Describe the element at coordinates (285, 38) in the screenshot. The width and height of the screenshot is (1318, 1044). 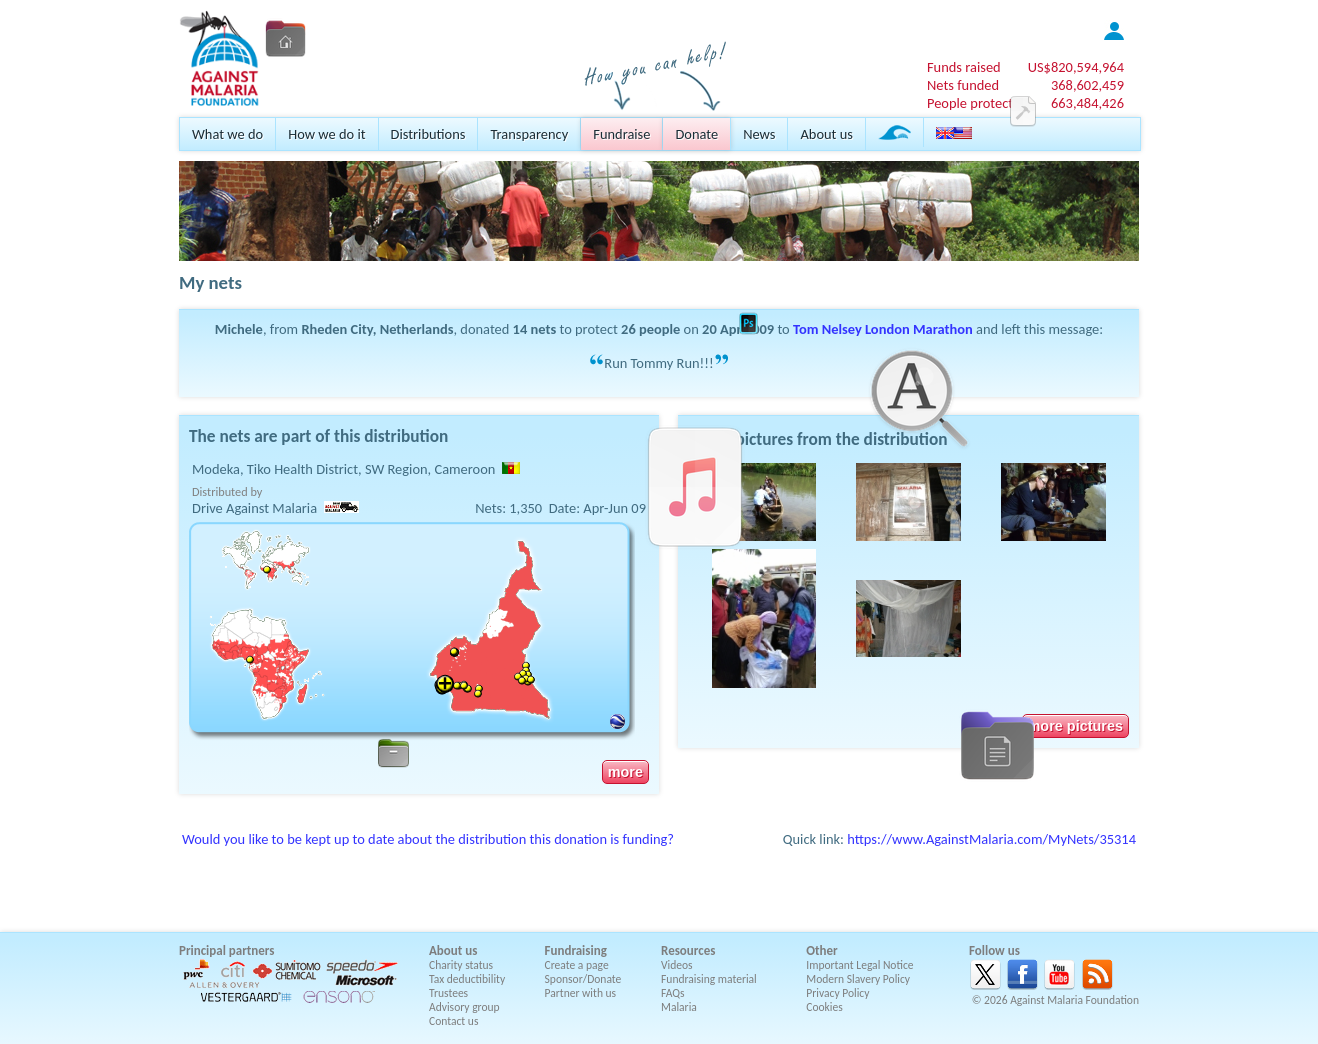
I see `access your home folder` at that location.